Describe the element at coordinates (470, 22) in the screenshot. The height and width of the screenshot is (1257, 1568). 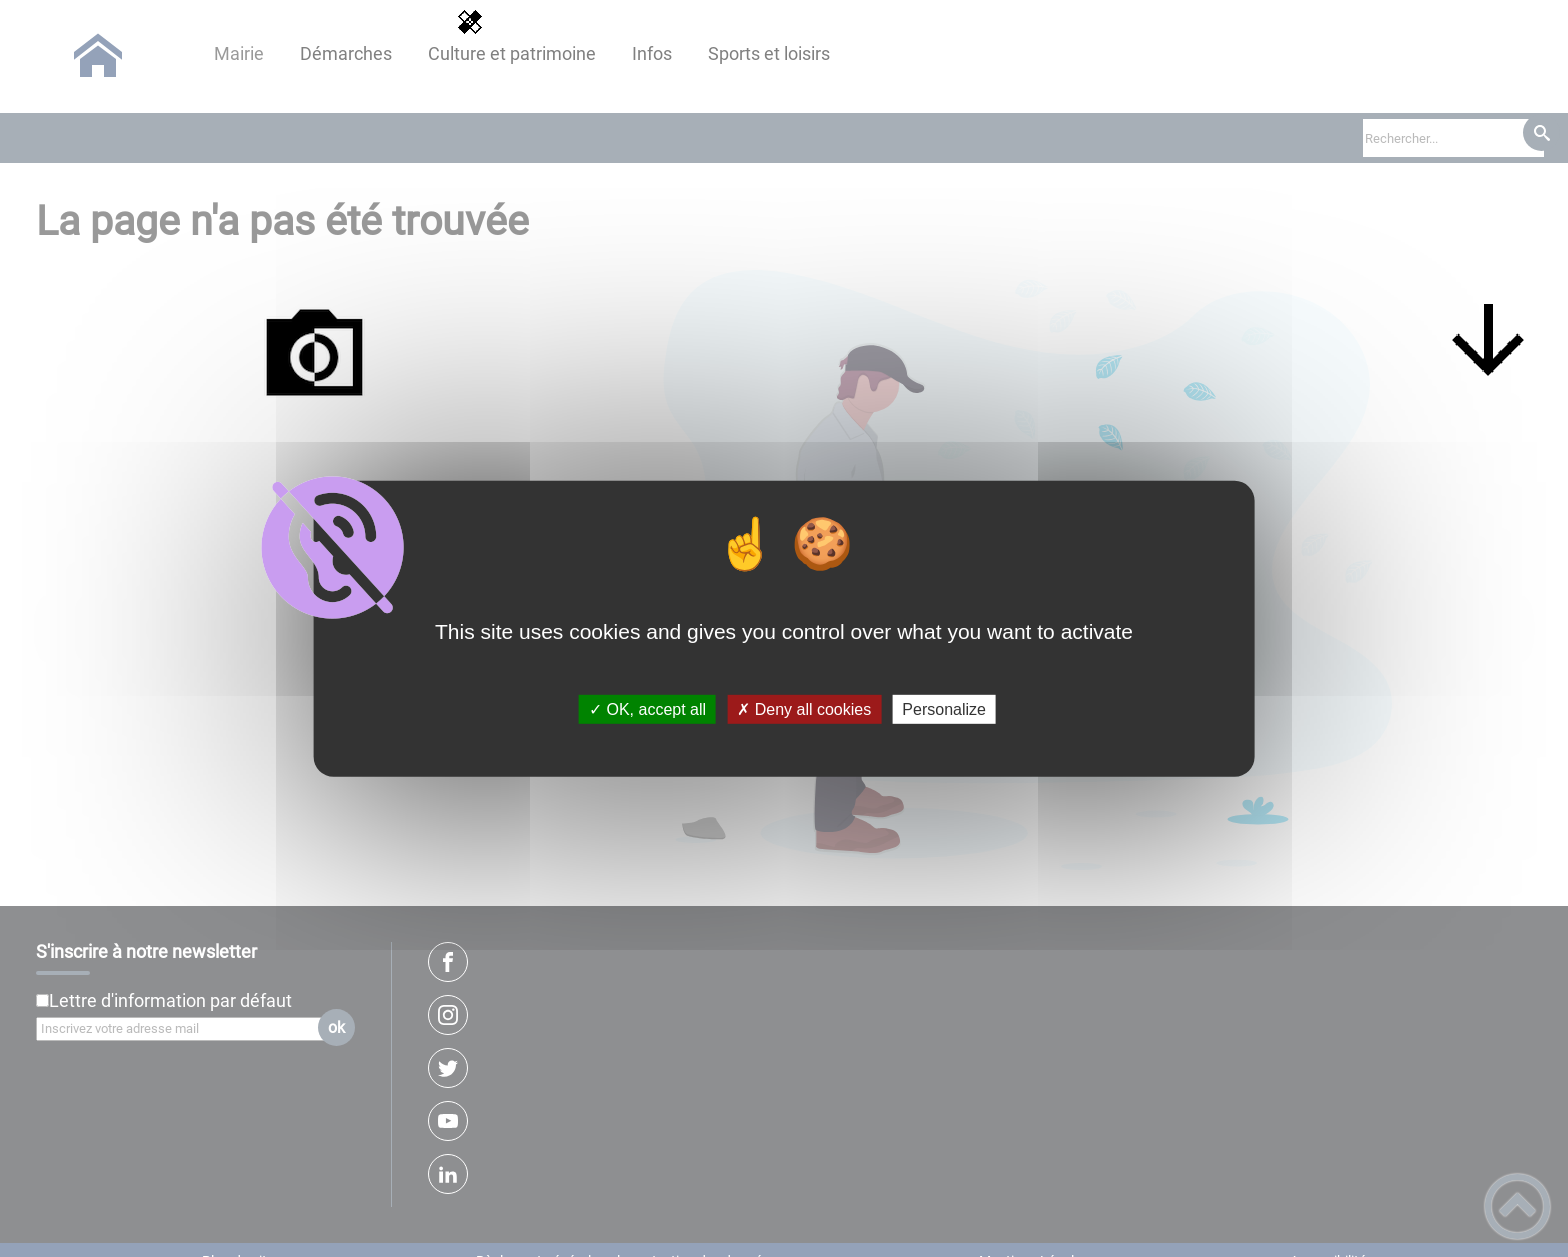
I see `apply healing or repair tool` at that location.